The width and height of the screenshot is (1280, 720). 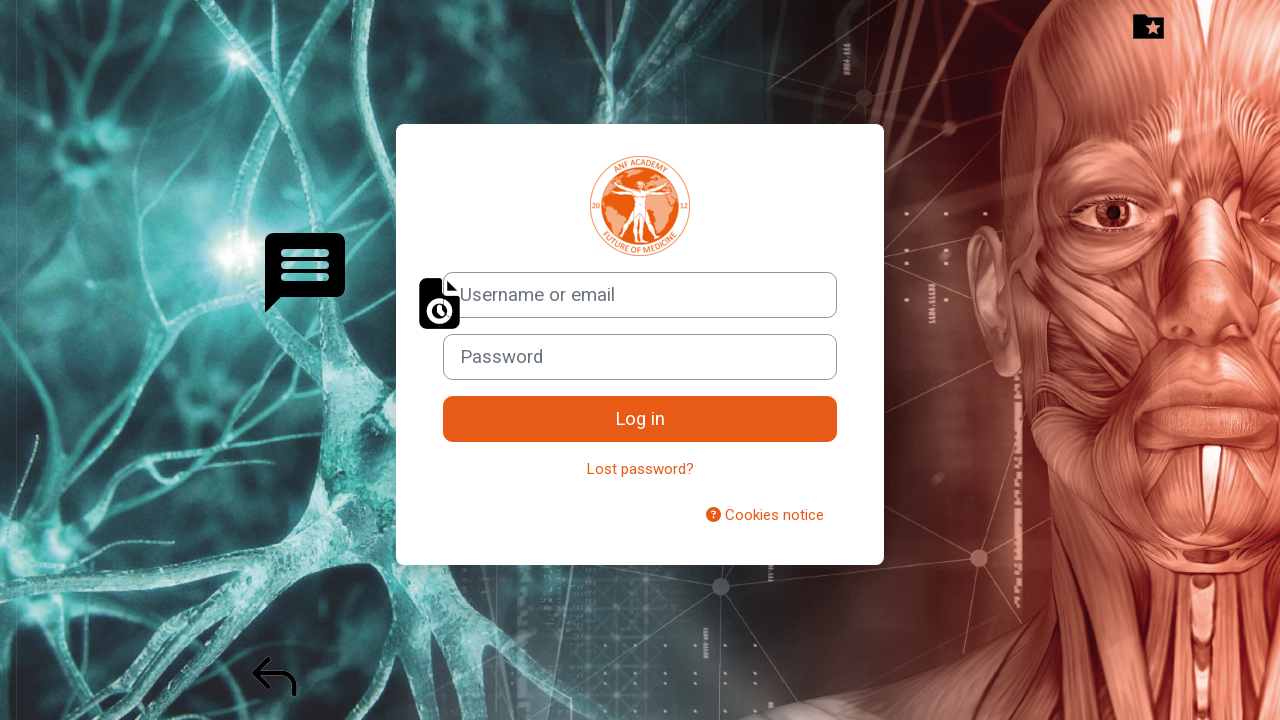 I want to click on access your starred or favorite files, so click(x=1148, y=26).